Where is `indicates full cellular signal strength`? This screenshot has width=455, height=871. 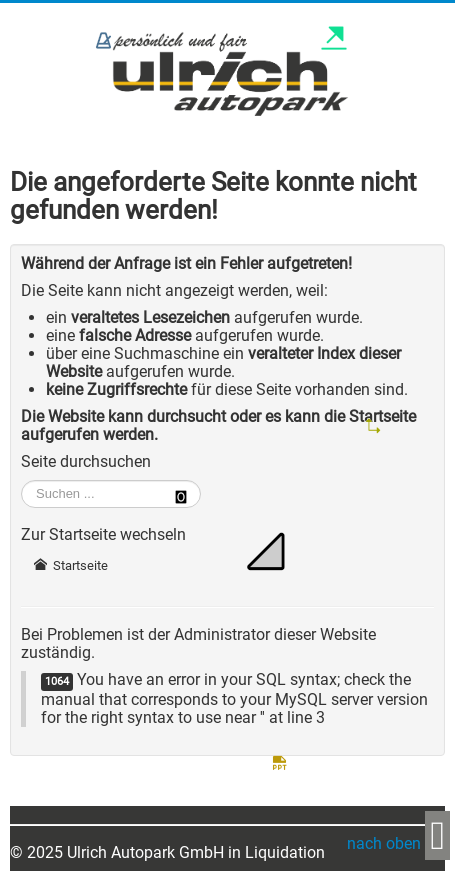
indicates full cellular signal strength is located at coordinates (269, 553).